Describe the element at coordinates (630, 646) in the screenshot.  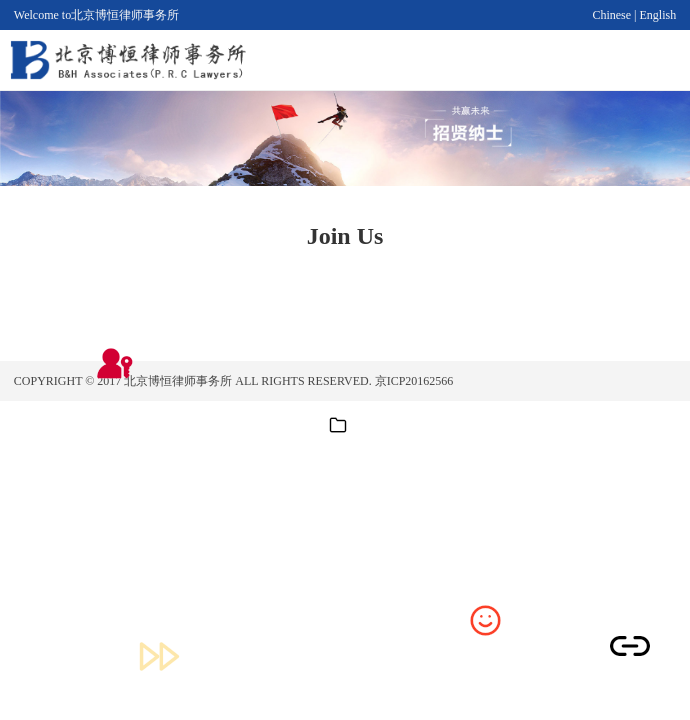
I see `copy or share a link` at that location.